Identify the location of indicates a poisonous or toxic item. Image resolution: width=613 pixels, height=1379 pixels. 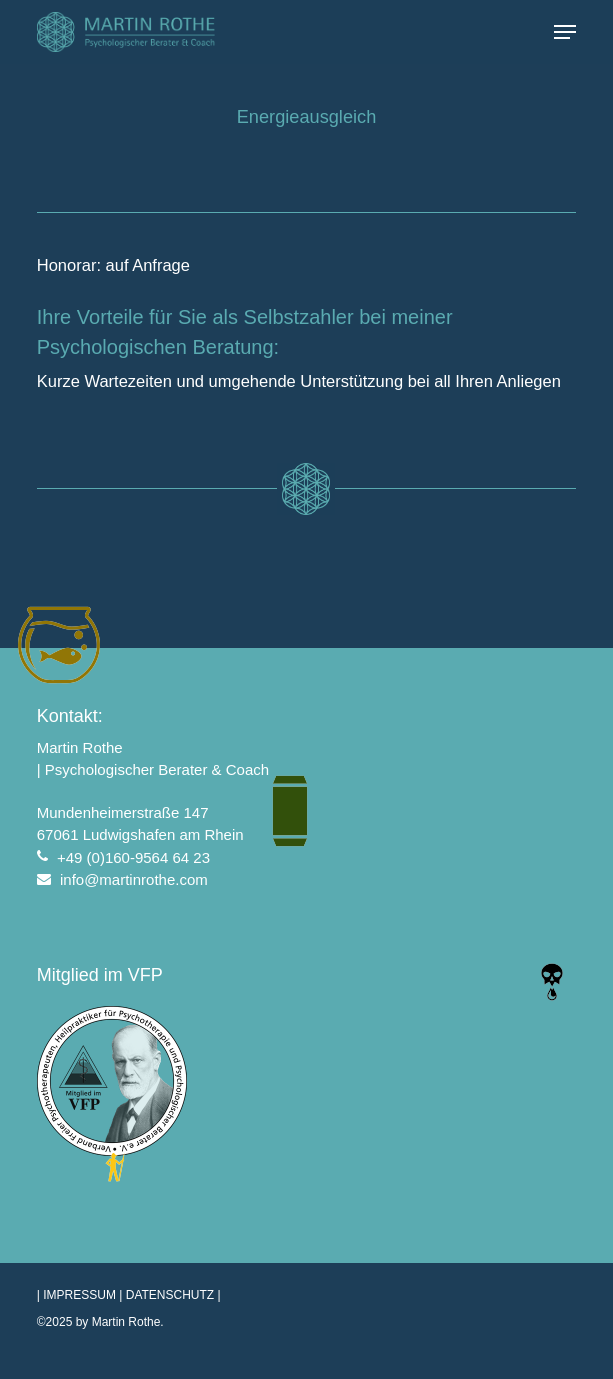
(552, 982).